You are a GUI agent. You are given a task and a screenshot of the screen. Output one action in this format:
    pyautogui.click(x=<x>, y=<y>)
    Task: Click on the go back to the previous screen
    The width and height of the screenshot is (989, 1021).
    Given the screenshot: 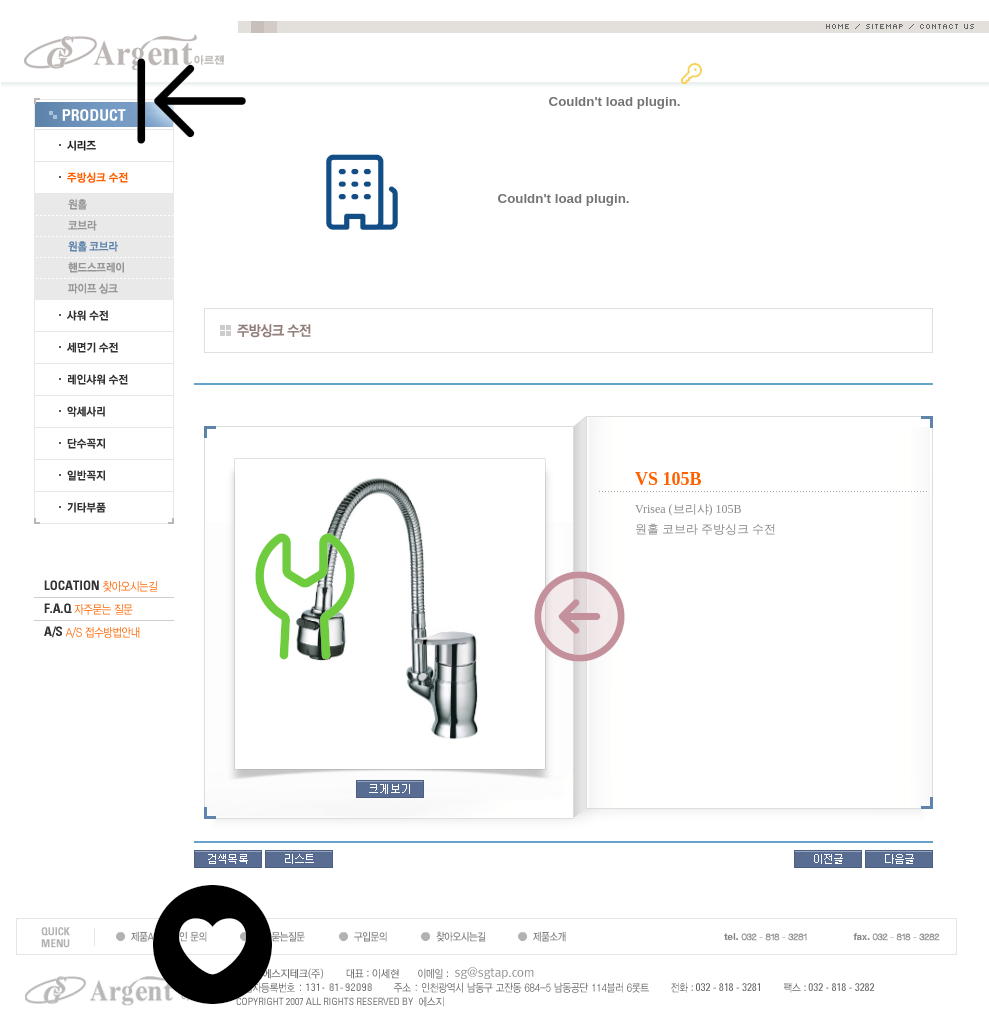 What is the action you would take?
    pyautogui.click(x=579, y=616)
    